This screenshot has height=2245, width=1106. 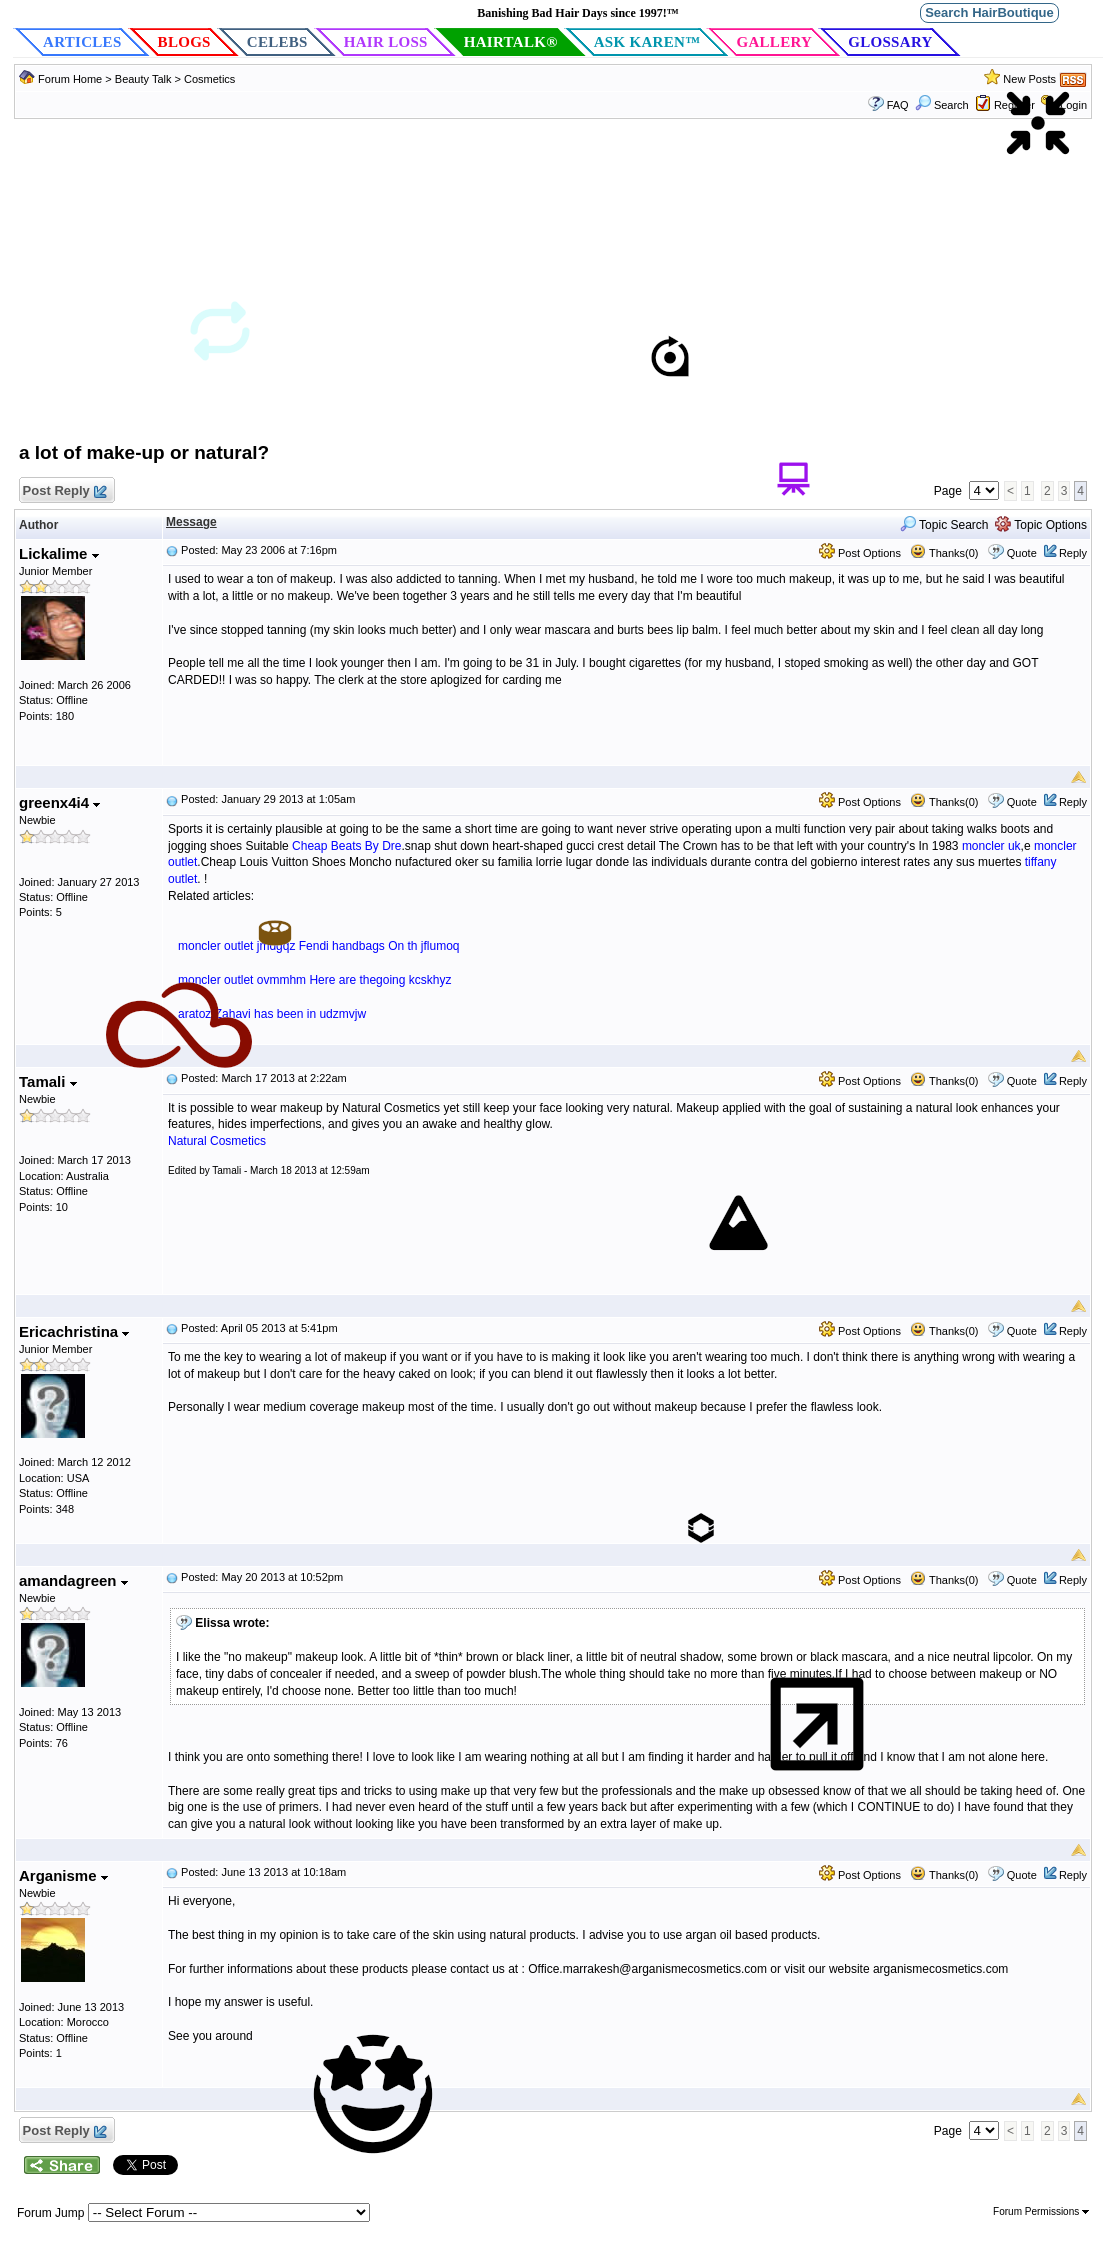 I want to click on create a new artboard, so click(x=793, y=478).